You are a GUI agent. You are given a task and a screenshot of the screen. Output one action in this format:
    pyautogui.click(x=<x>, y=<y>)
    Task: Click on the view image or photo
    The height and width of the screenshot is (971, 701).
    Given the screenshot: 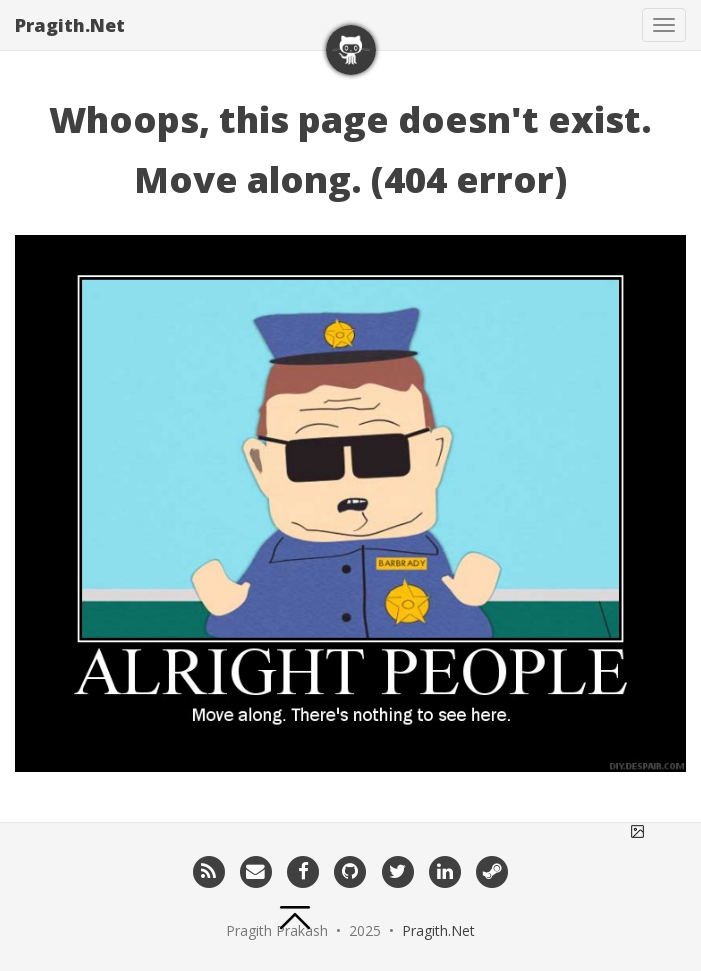 What is the action you would take?
    pyautogui.click(x=637, y=831)
    